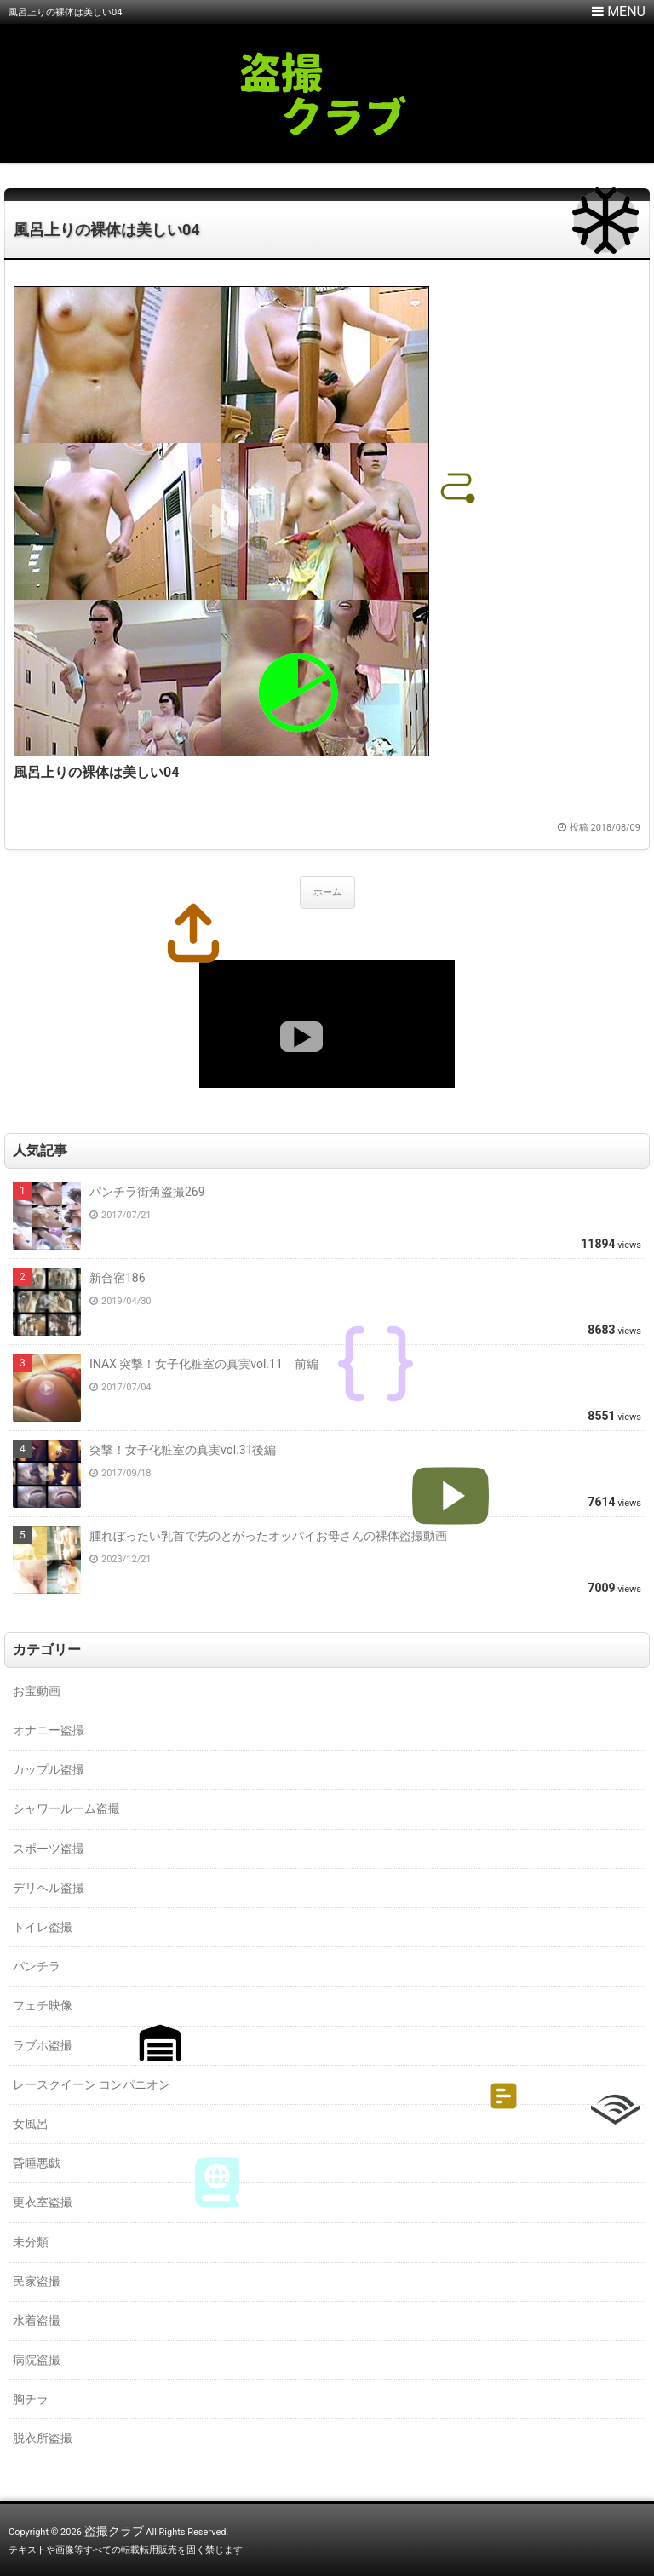 The width and height of the screenshot is (654, 2576). What do you see at coordinates (503, 2096) in the screenshot?
I see `view poll or survey results` at bounding box center [503, 2096].